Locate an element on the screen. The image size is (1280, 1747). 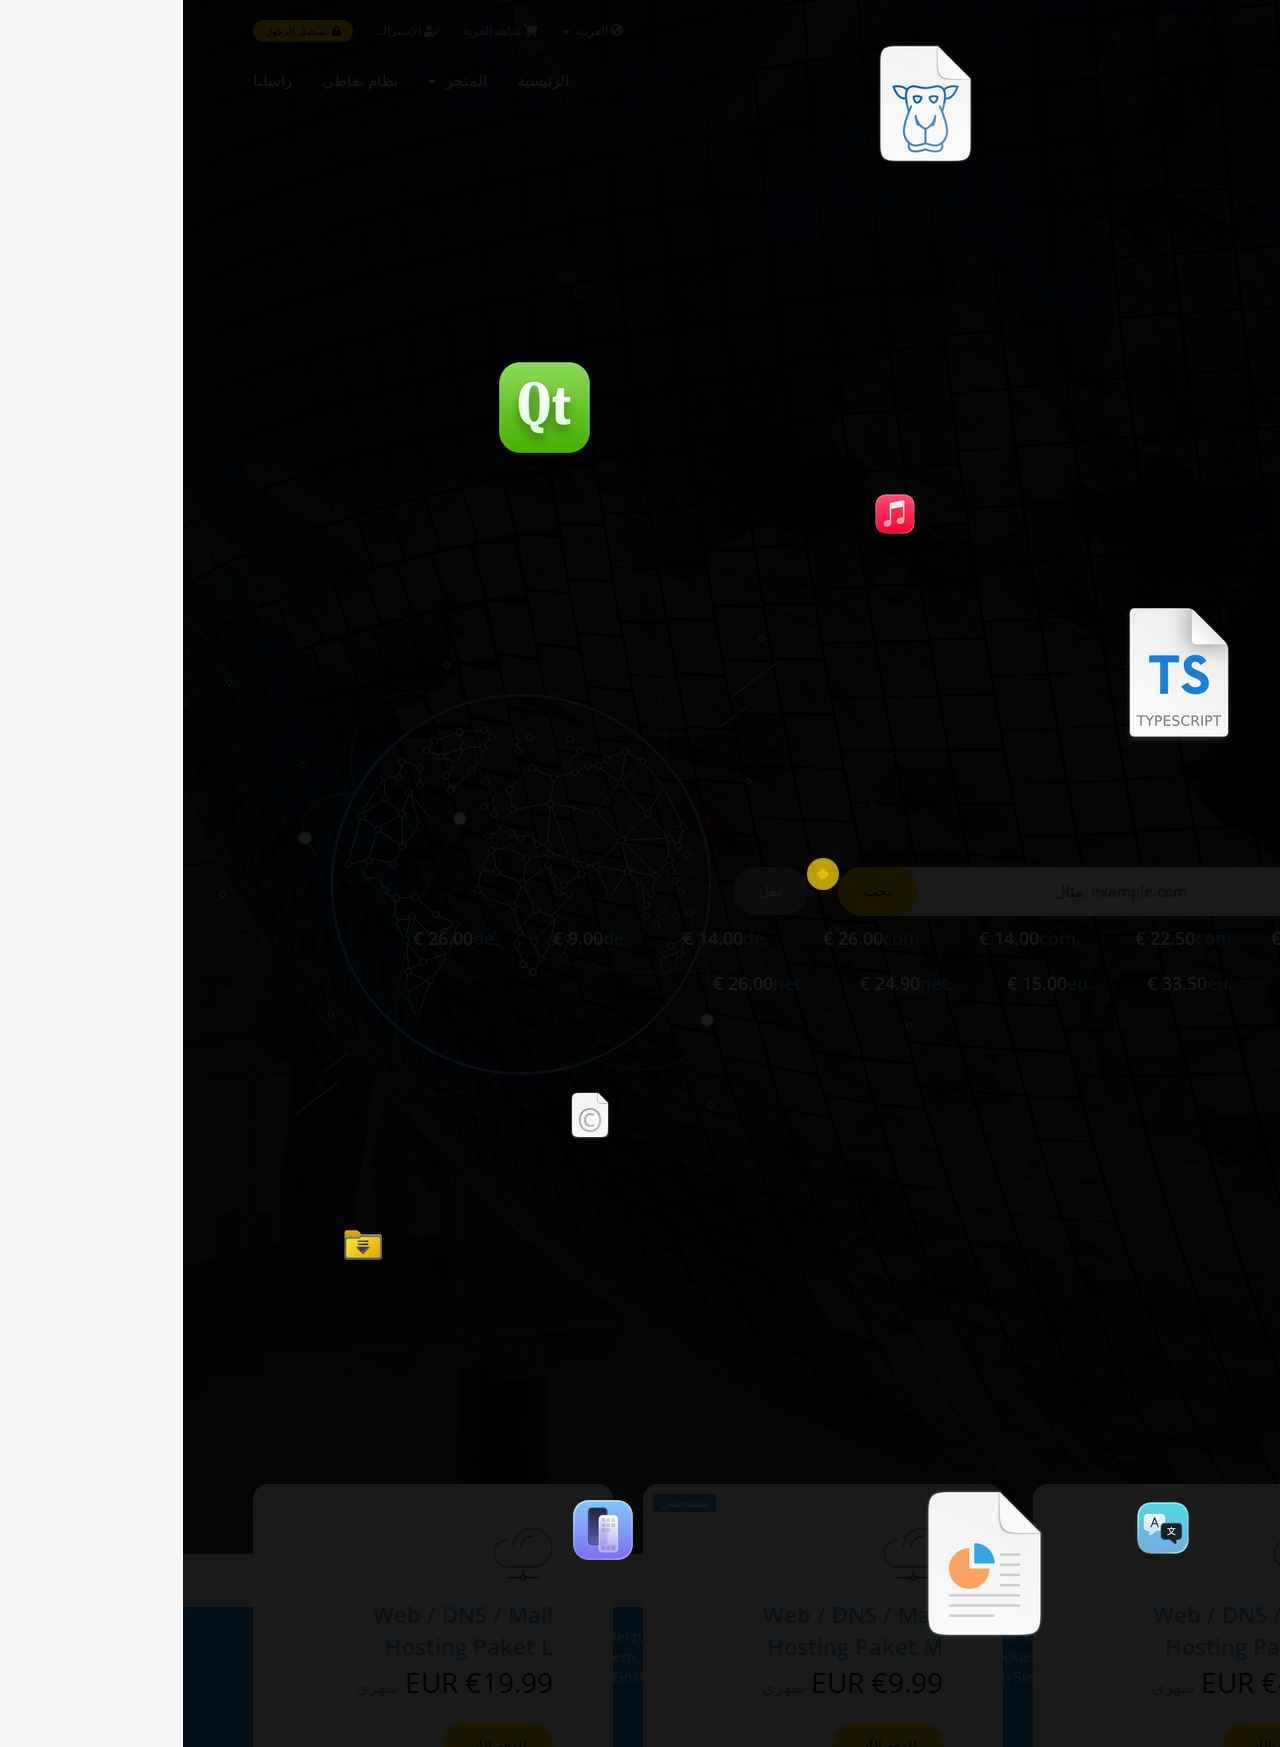
a perl programming language file is located at coordinates (925, 103).